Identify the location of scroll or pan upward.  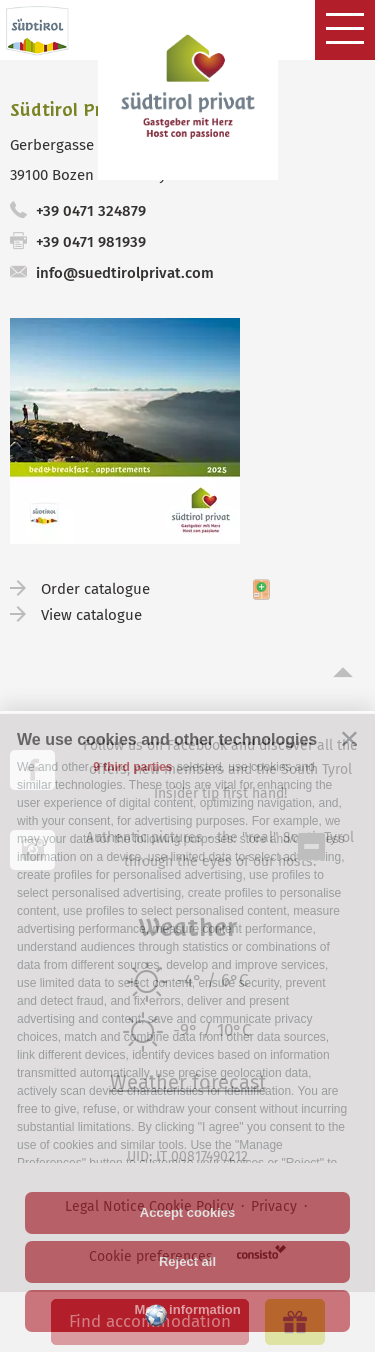
(343, 673).